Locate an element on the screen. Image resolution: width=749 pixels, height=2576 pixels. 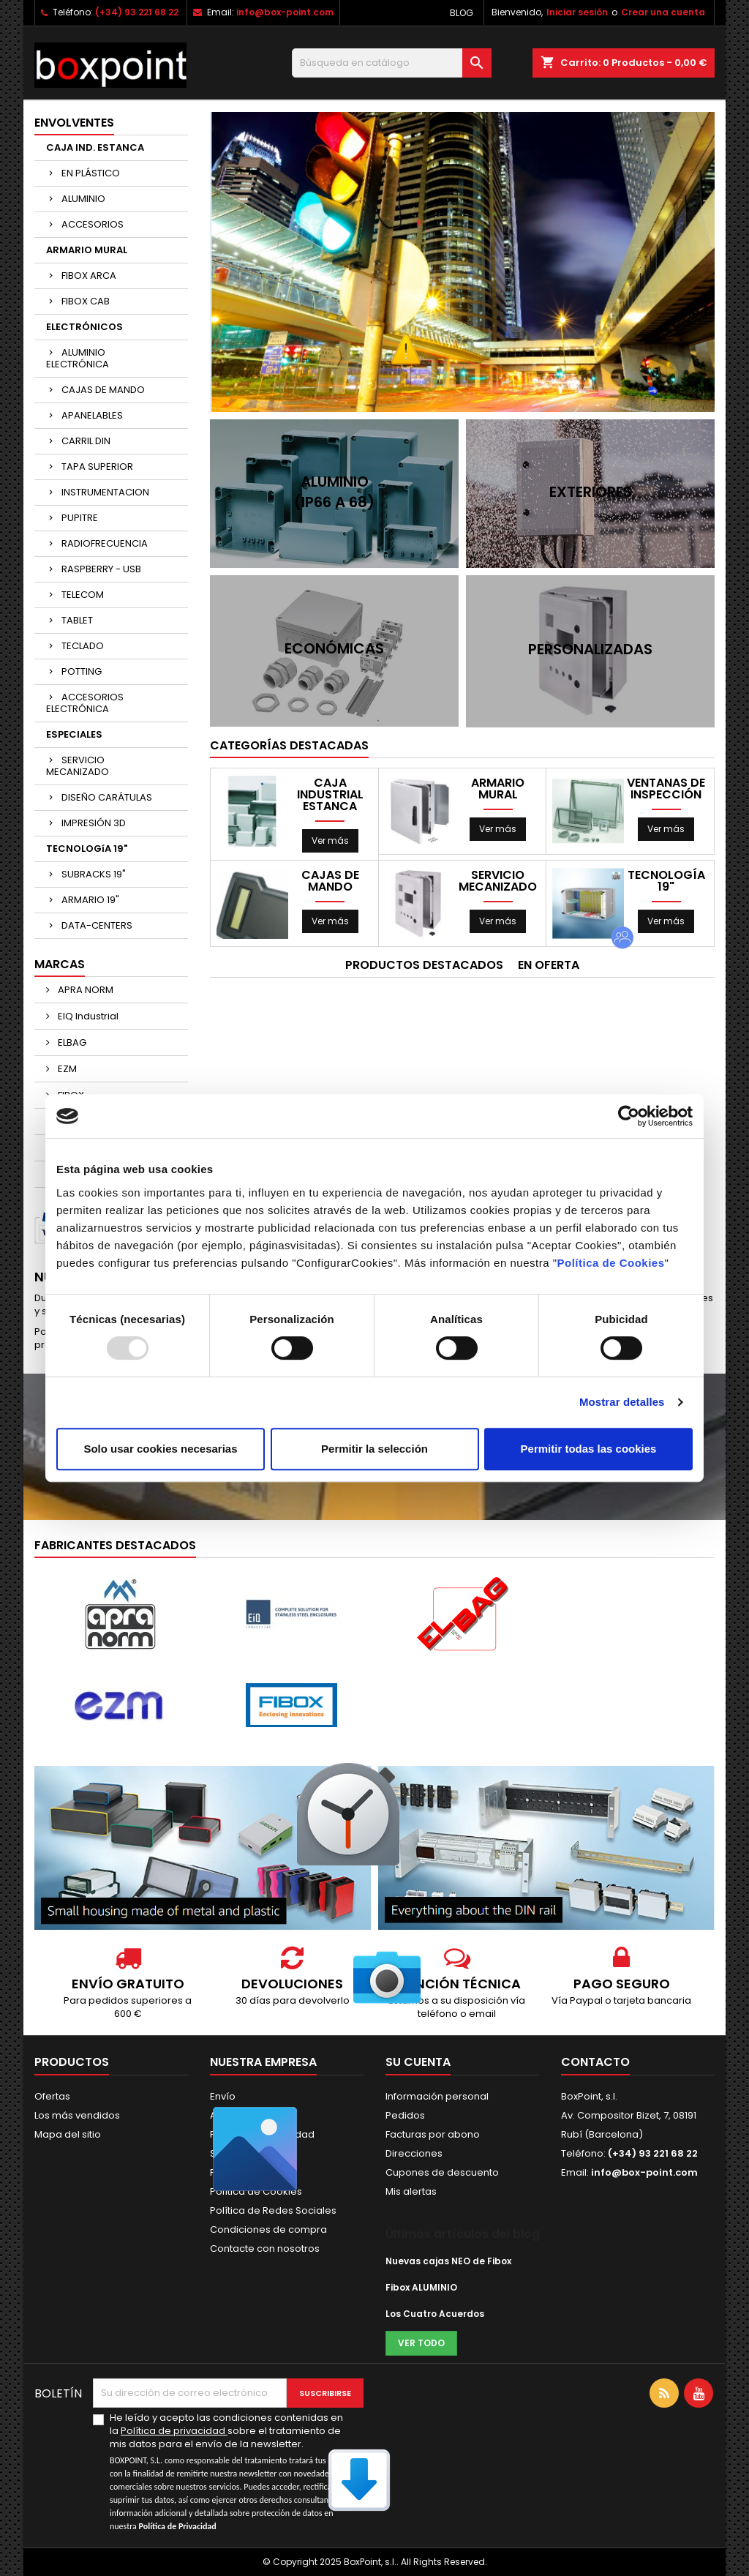
open the windows photos app is located at coordinates (255, 2149).